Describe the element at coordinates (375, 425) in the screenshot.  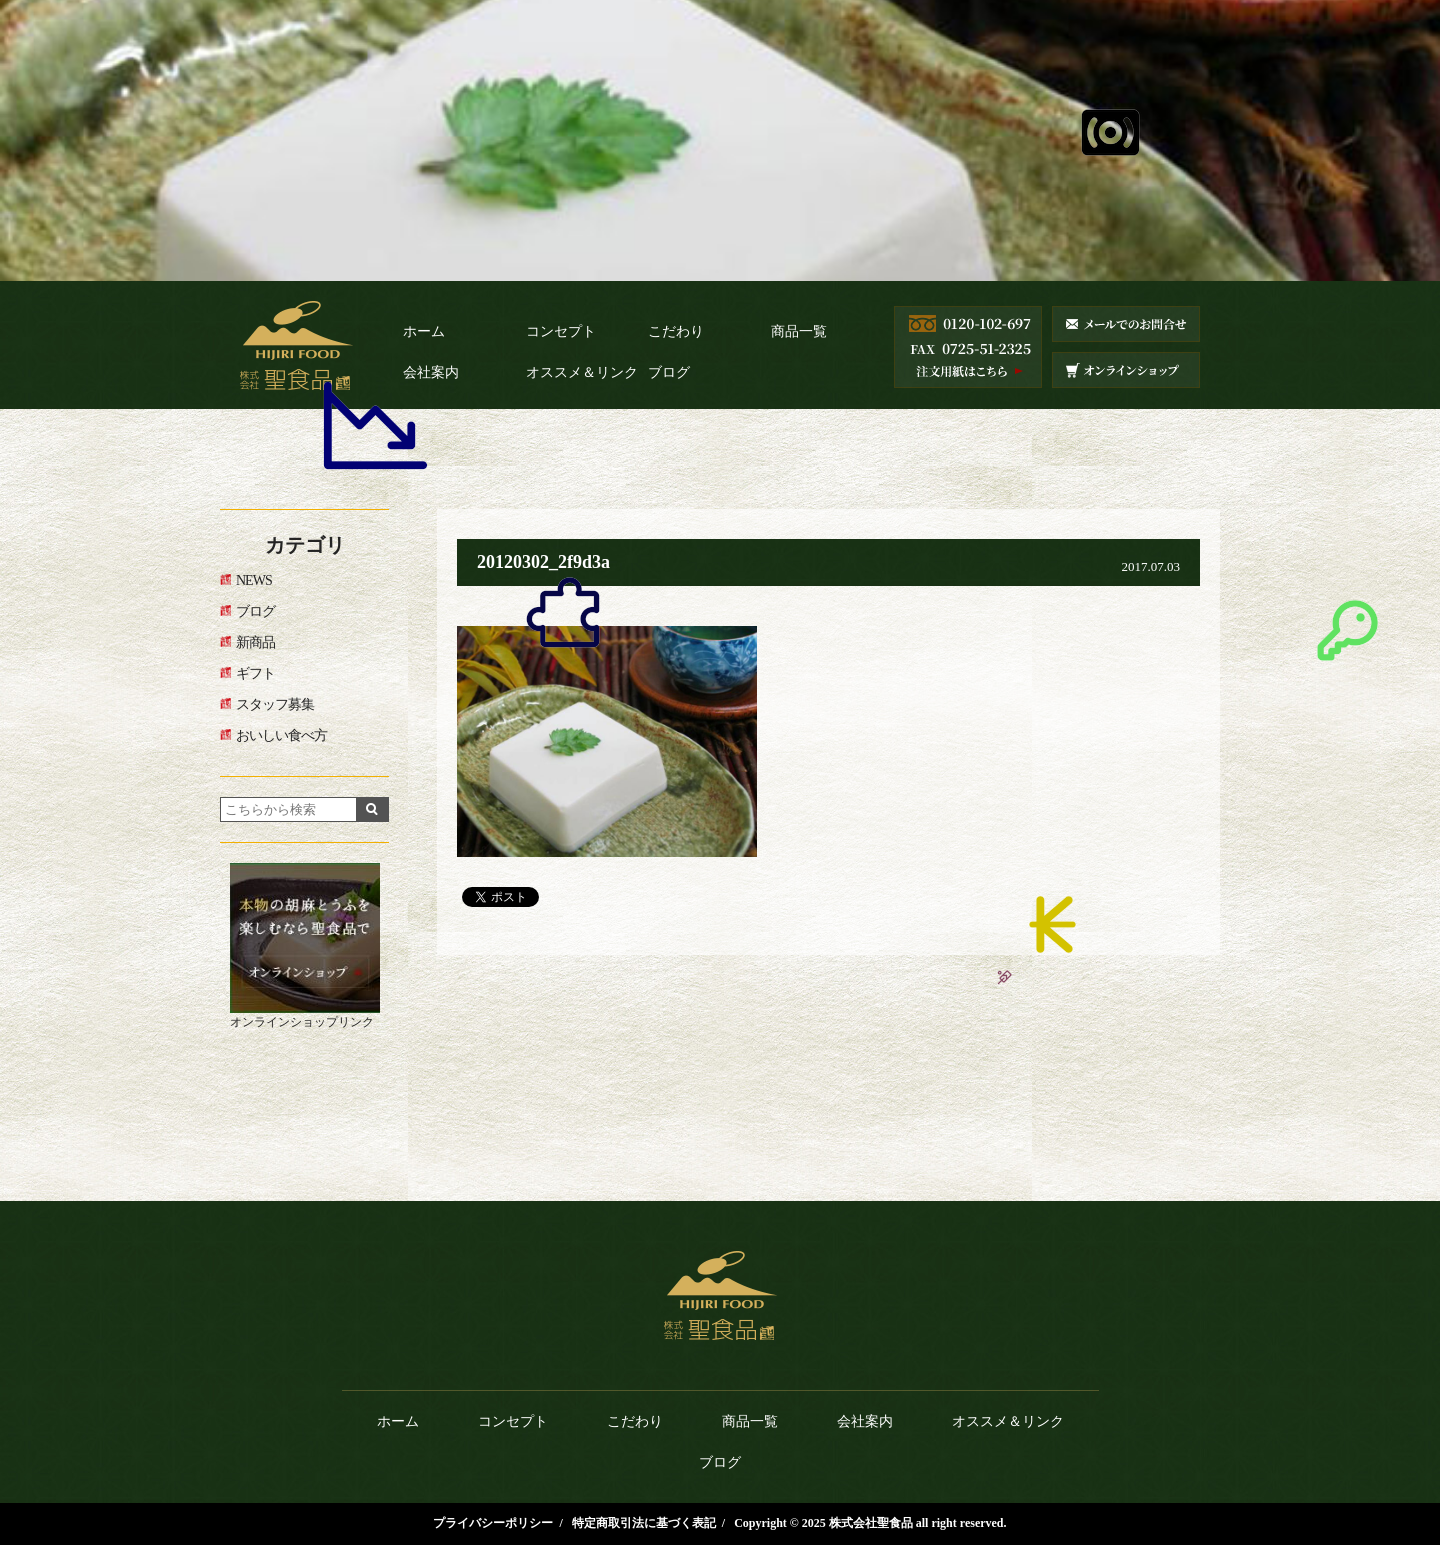
I see `view declining metrics or trends` at that location.